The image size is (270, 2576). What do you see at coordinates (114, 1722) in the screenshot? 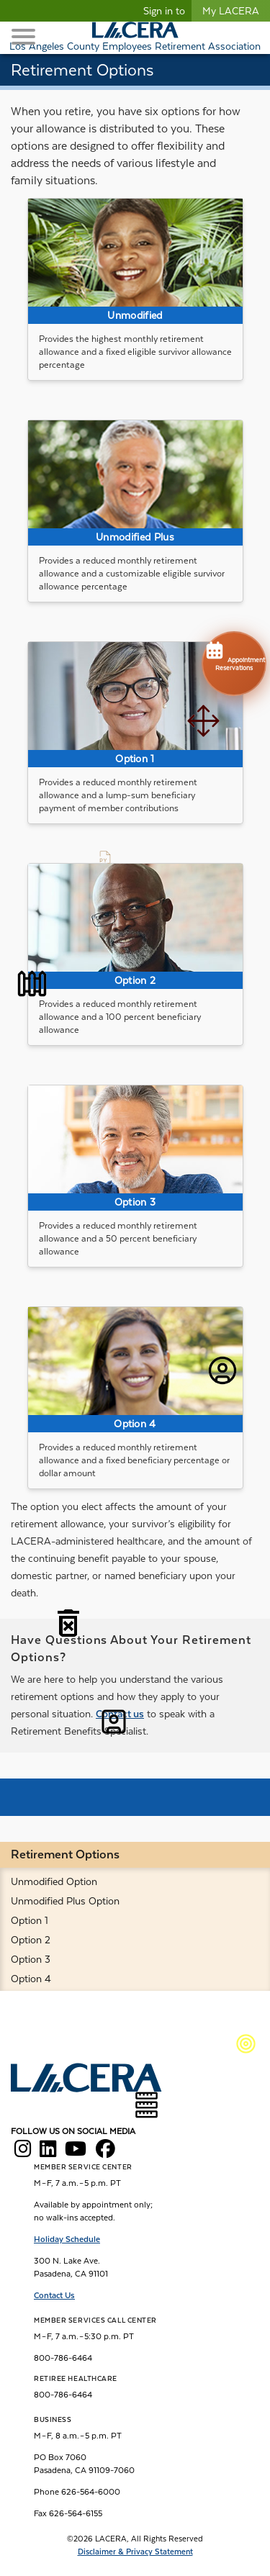
I see `view user profile` at bounding box center [114, 1722].